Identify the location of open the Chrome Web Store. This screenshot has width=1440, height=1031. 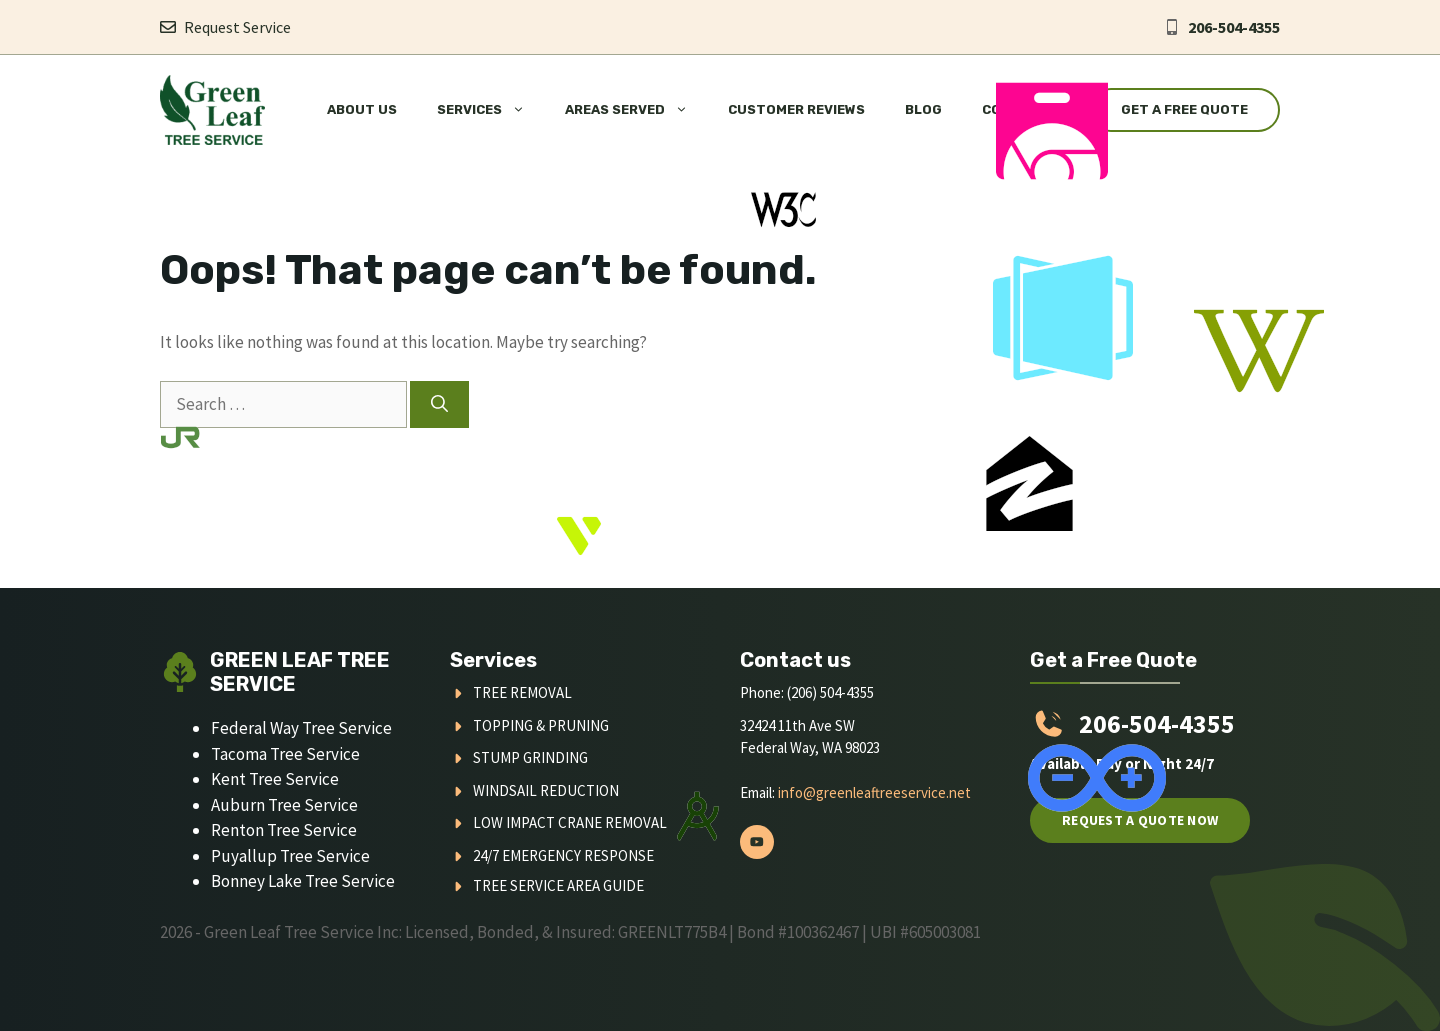
(1052, 131).